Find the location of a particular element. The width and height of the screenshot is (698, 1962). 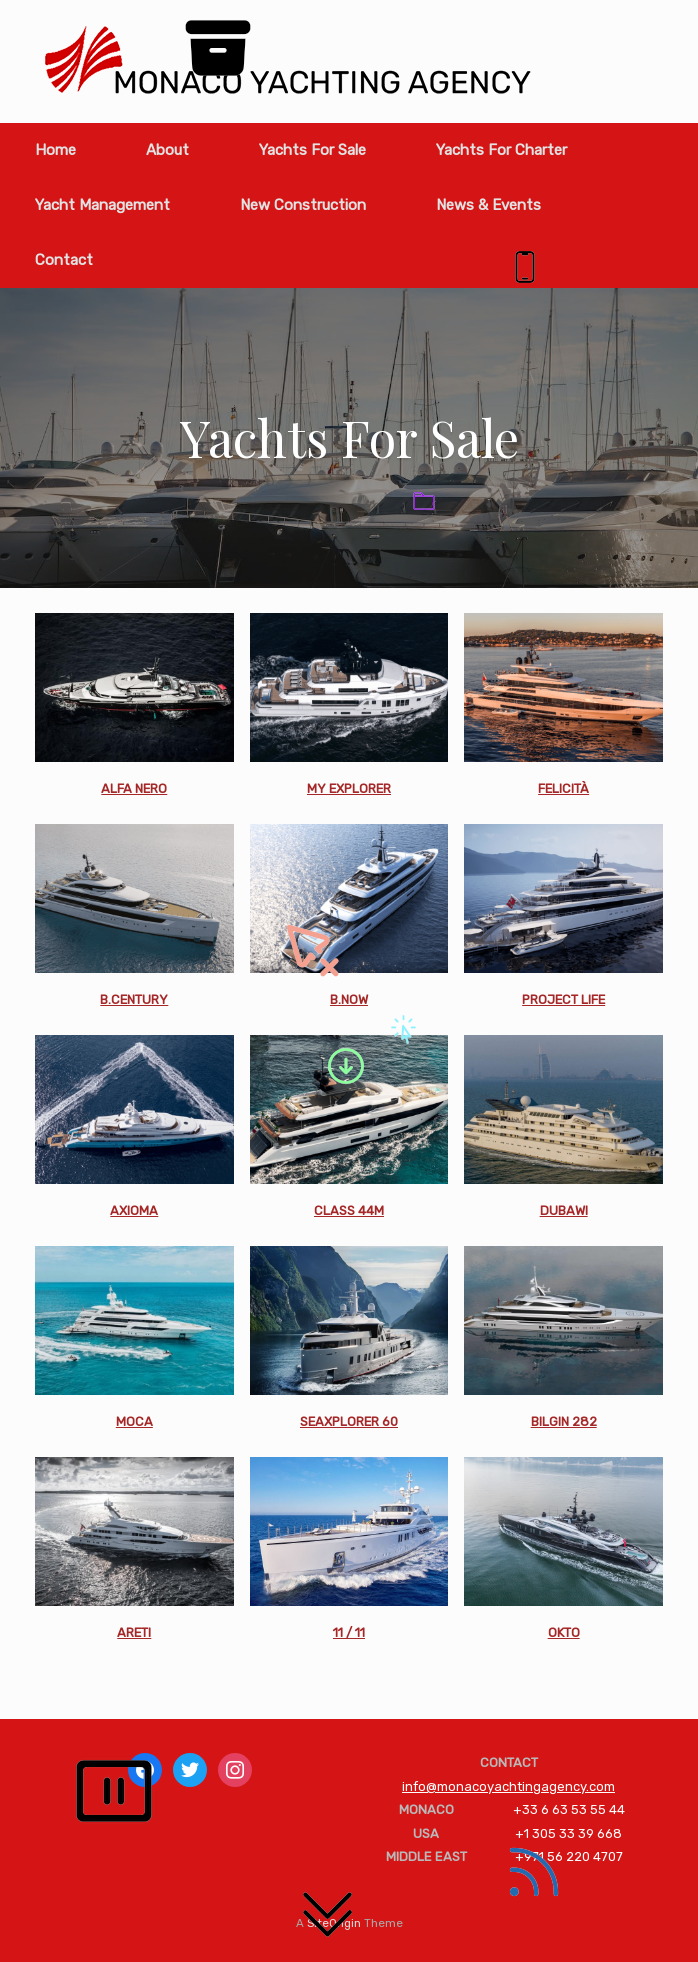

archive selected items is located at coordinates (218, 48).